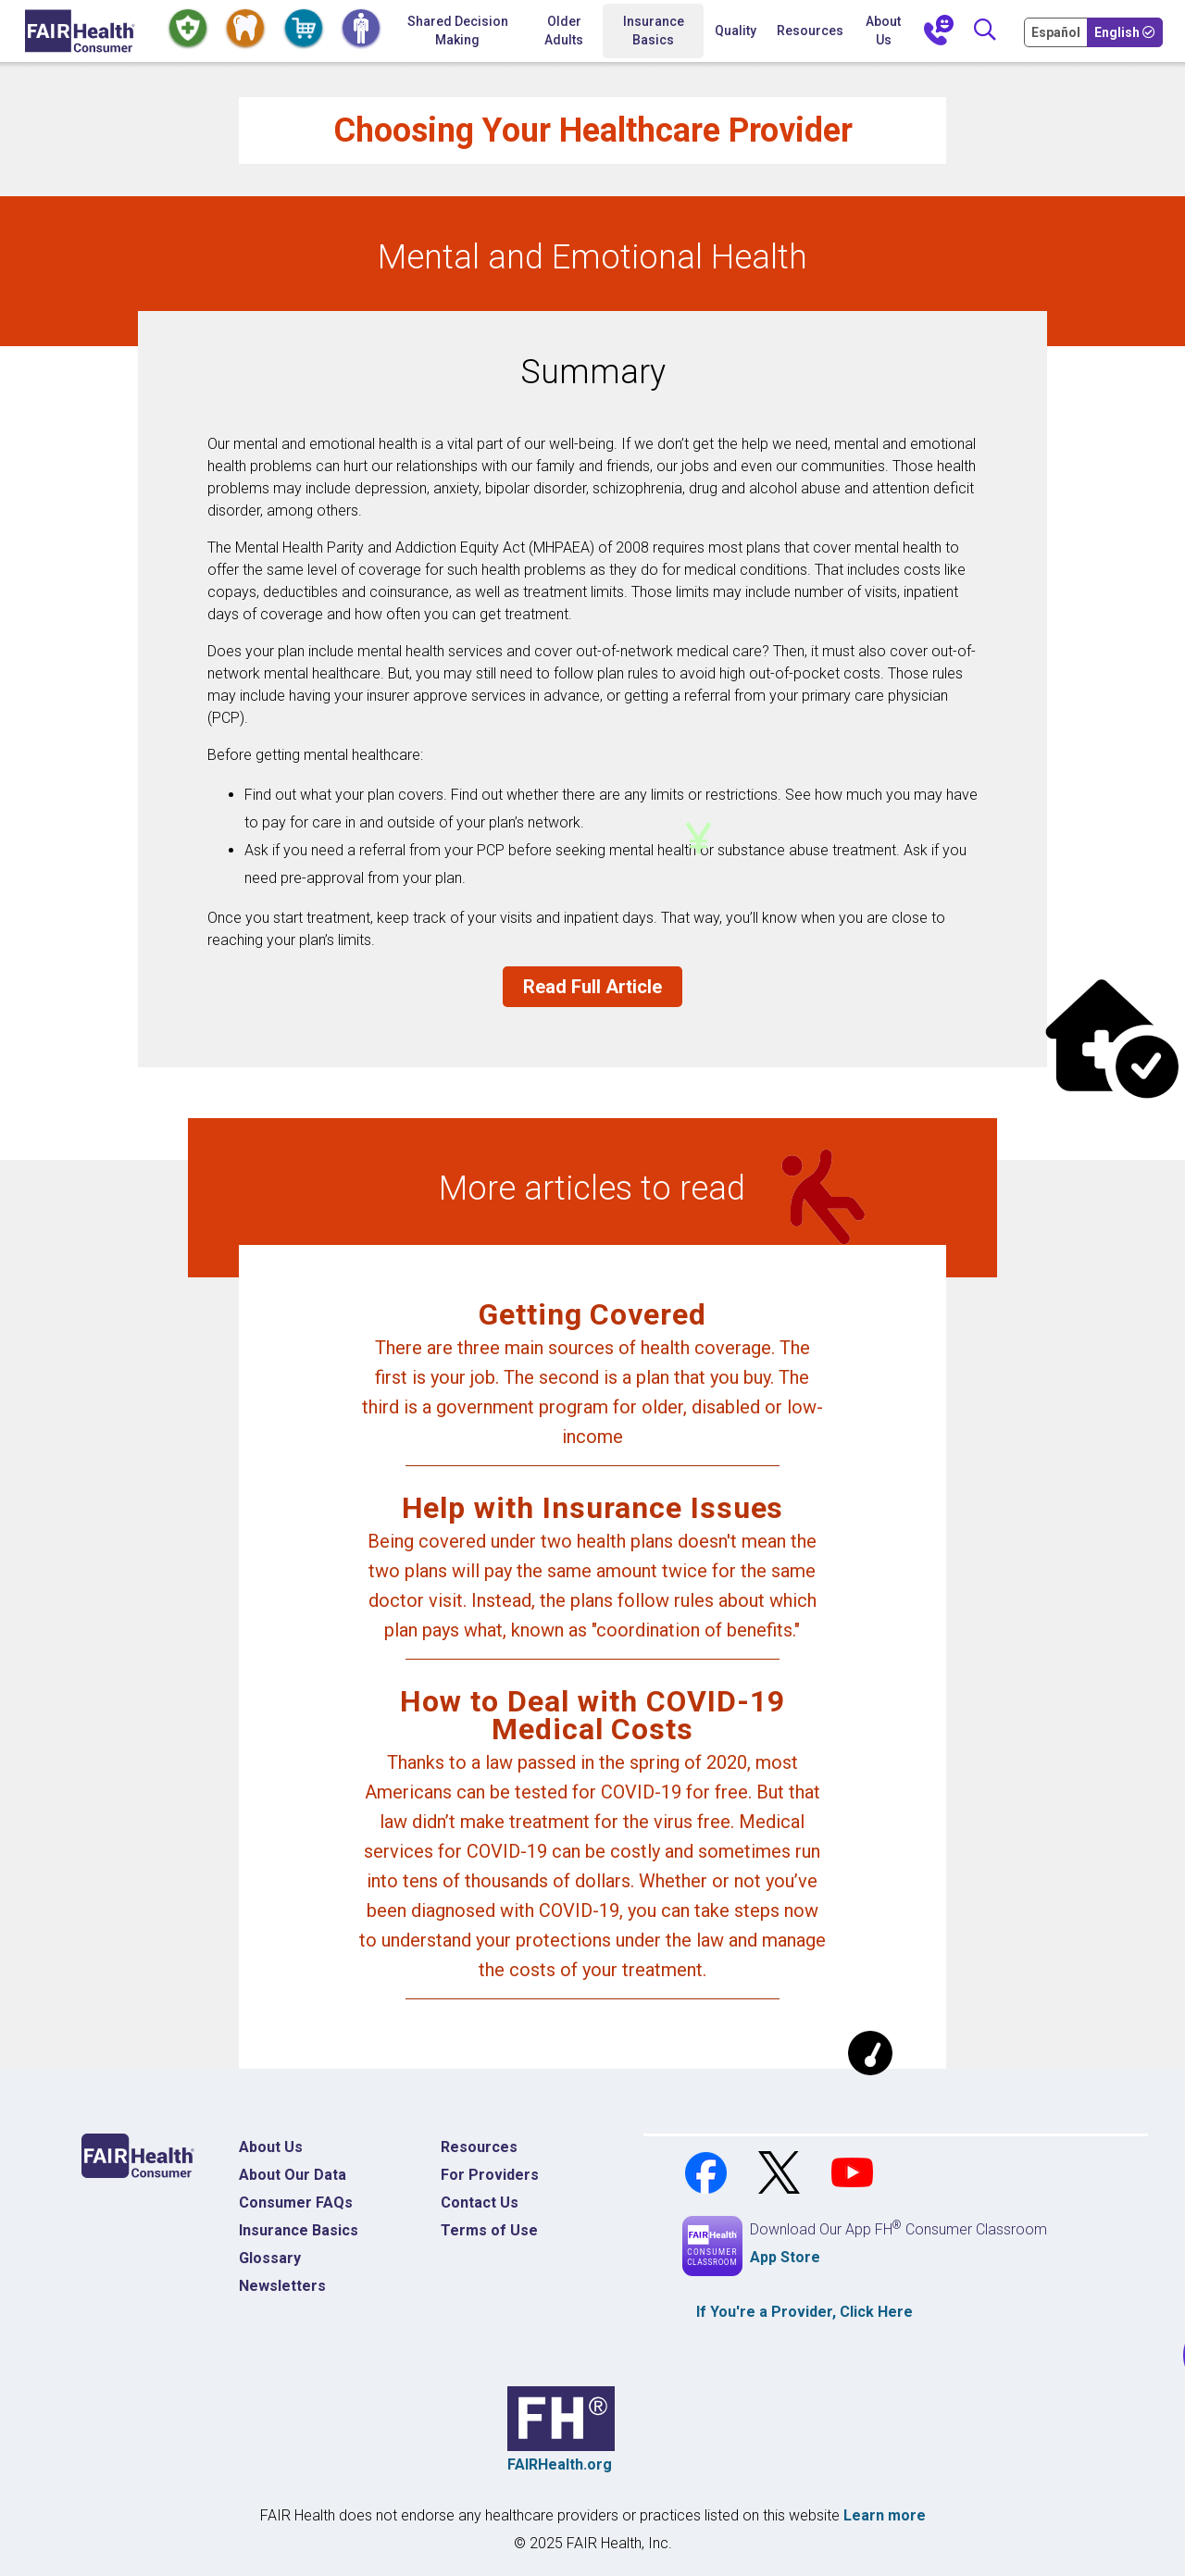  Describe the element at coordinates (870, 2053) in the screenshot. I see `indicates high performance or speed level` at that location.